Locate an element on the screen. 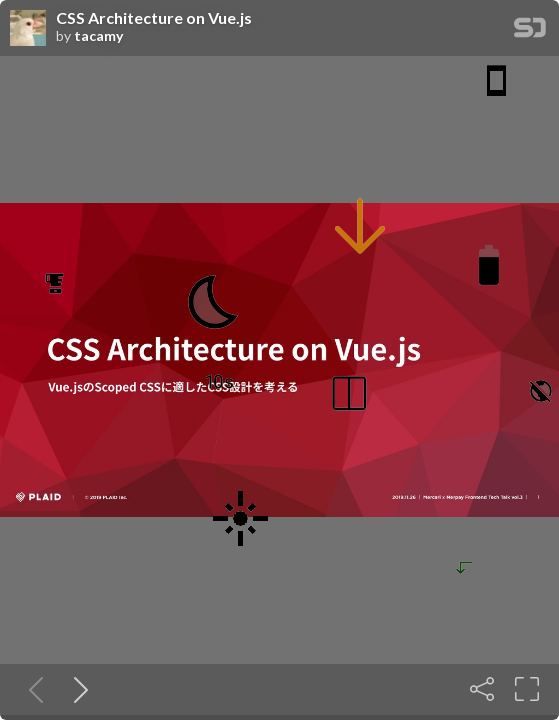  set a 10-second timer is located at coordinates (219, 381).